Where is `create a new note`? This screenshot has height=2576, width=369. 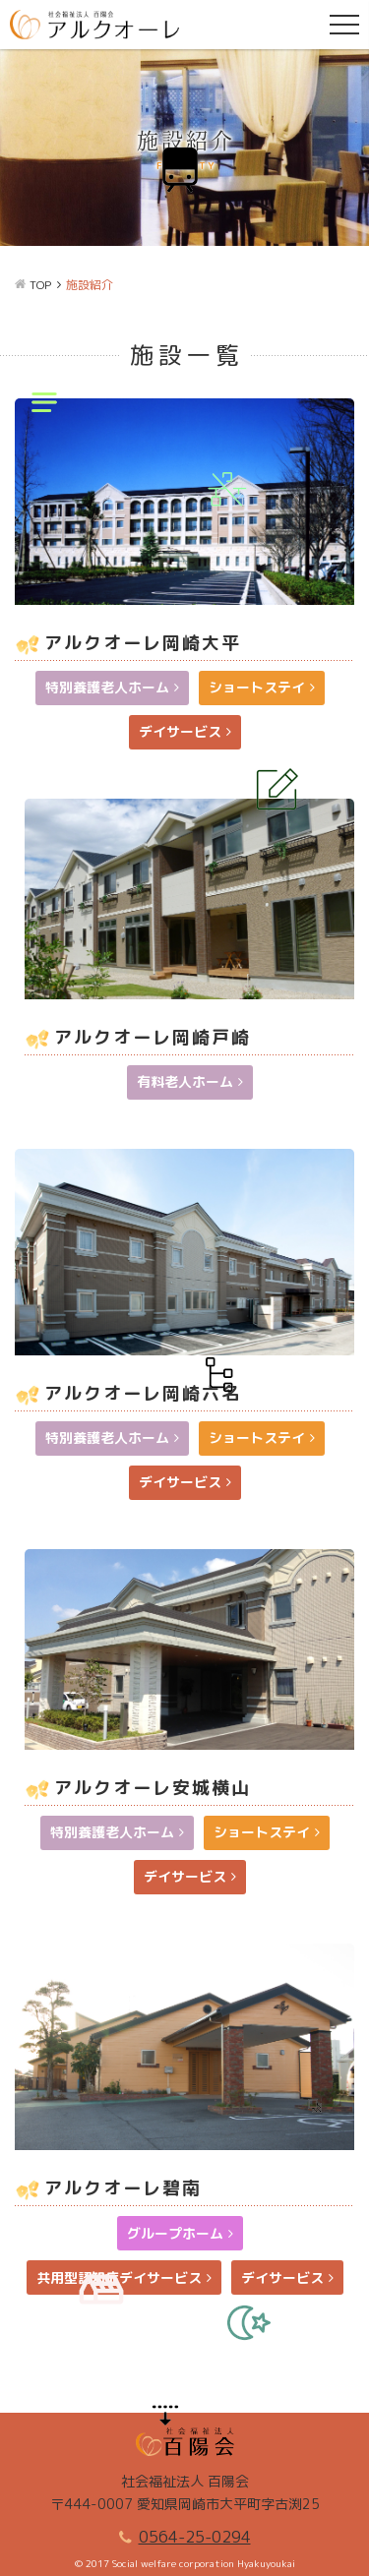 create a new note is located at coordinates (277, 790).